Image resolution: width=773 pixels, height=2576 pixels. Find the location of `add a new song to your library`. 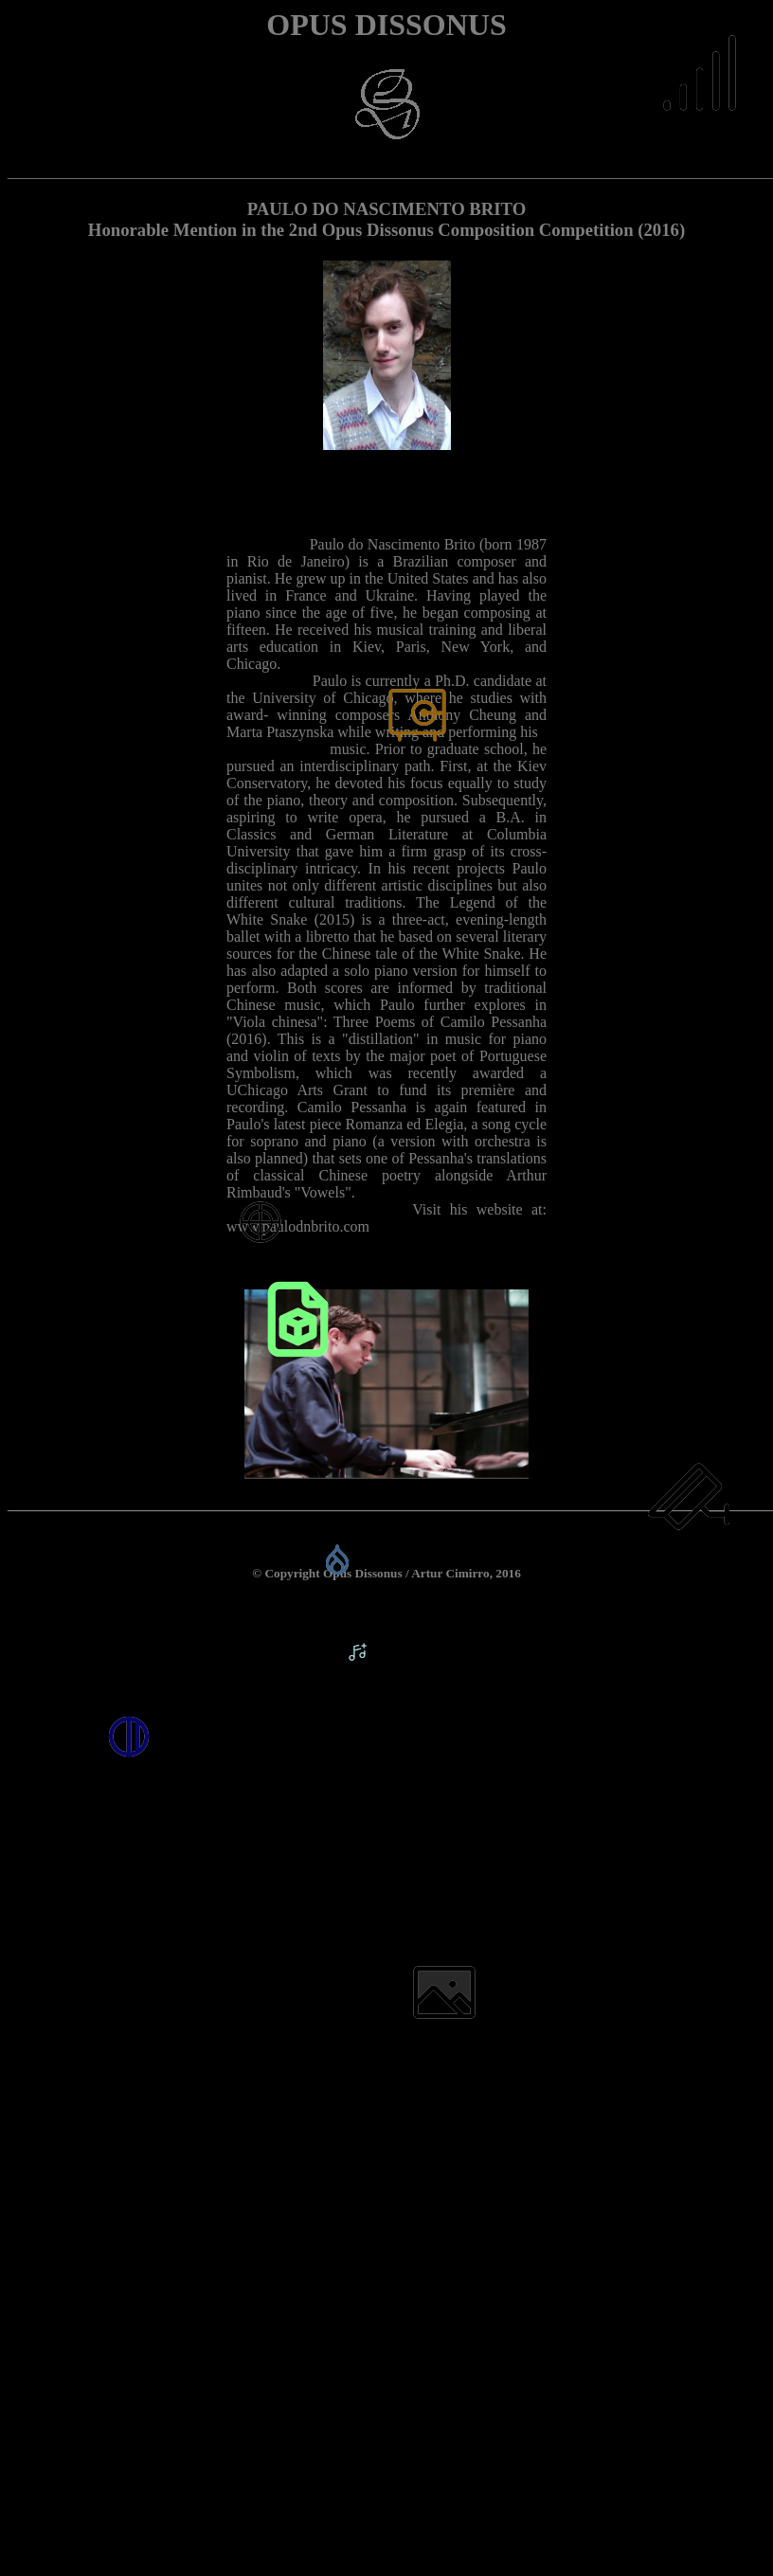

add a new song to your library is located at coordinates (358, 1652).